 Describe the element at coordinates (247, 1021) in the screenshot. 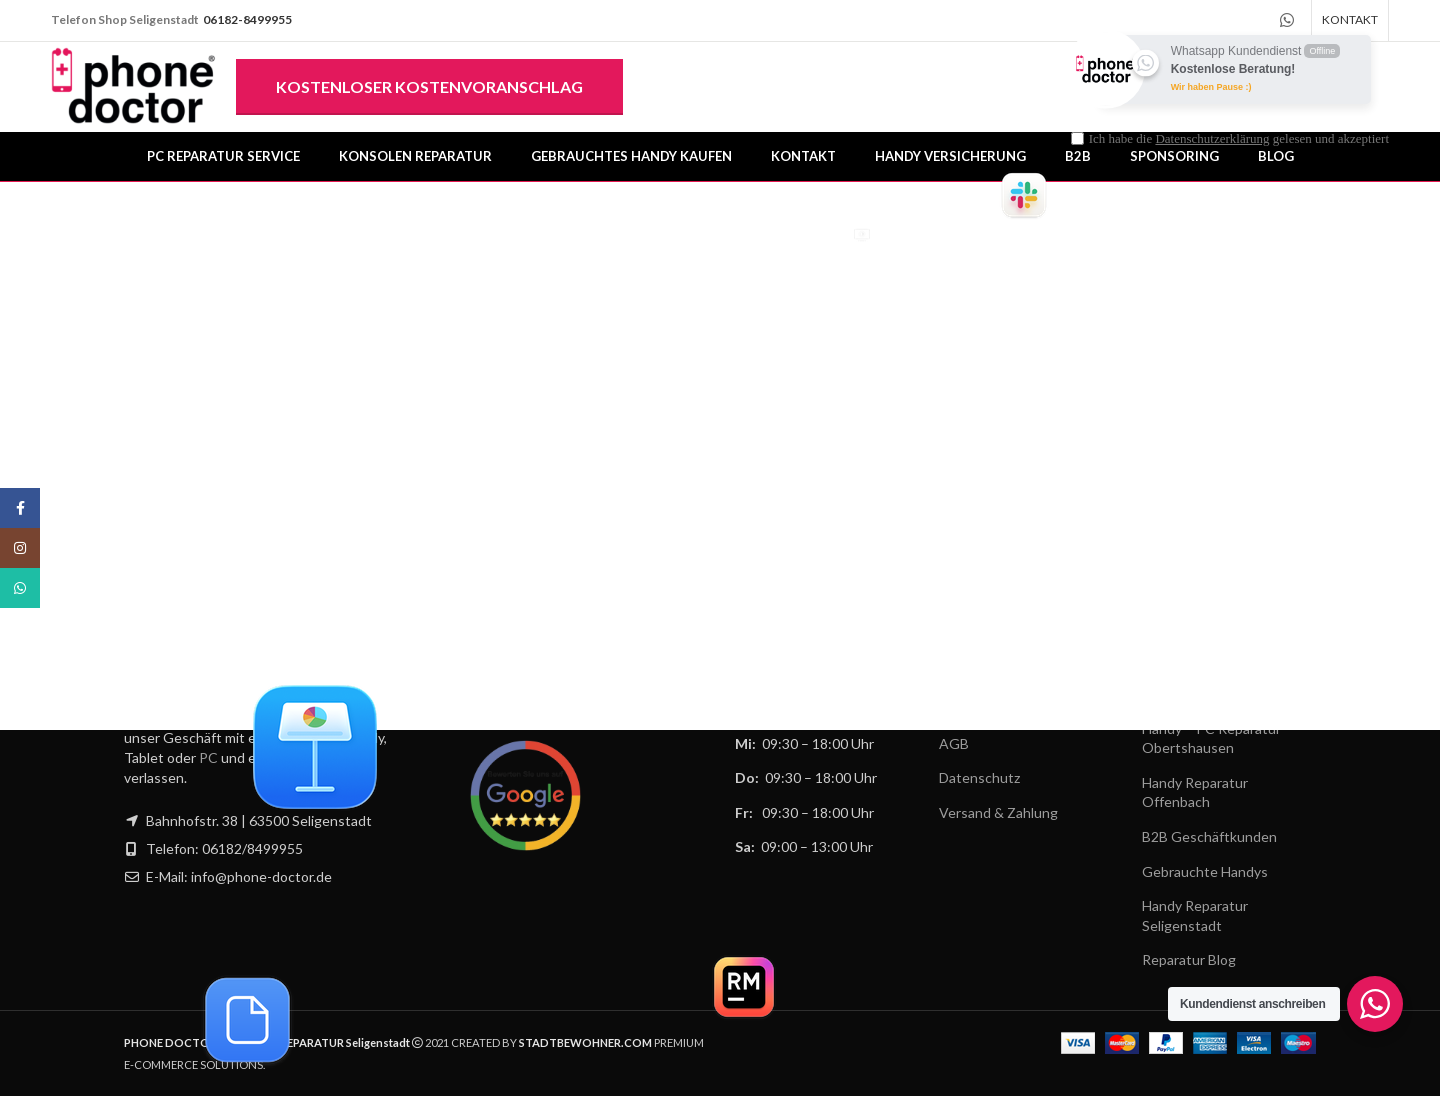

I see `open document preferences` at that location.